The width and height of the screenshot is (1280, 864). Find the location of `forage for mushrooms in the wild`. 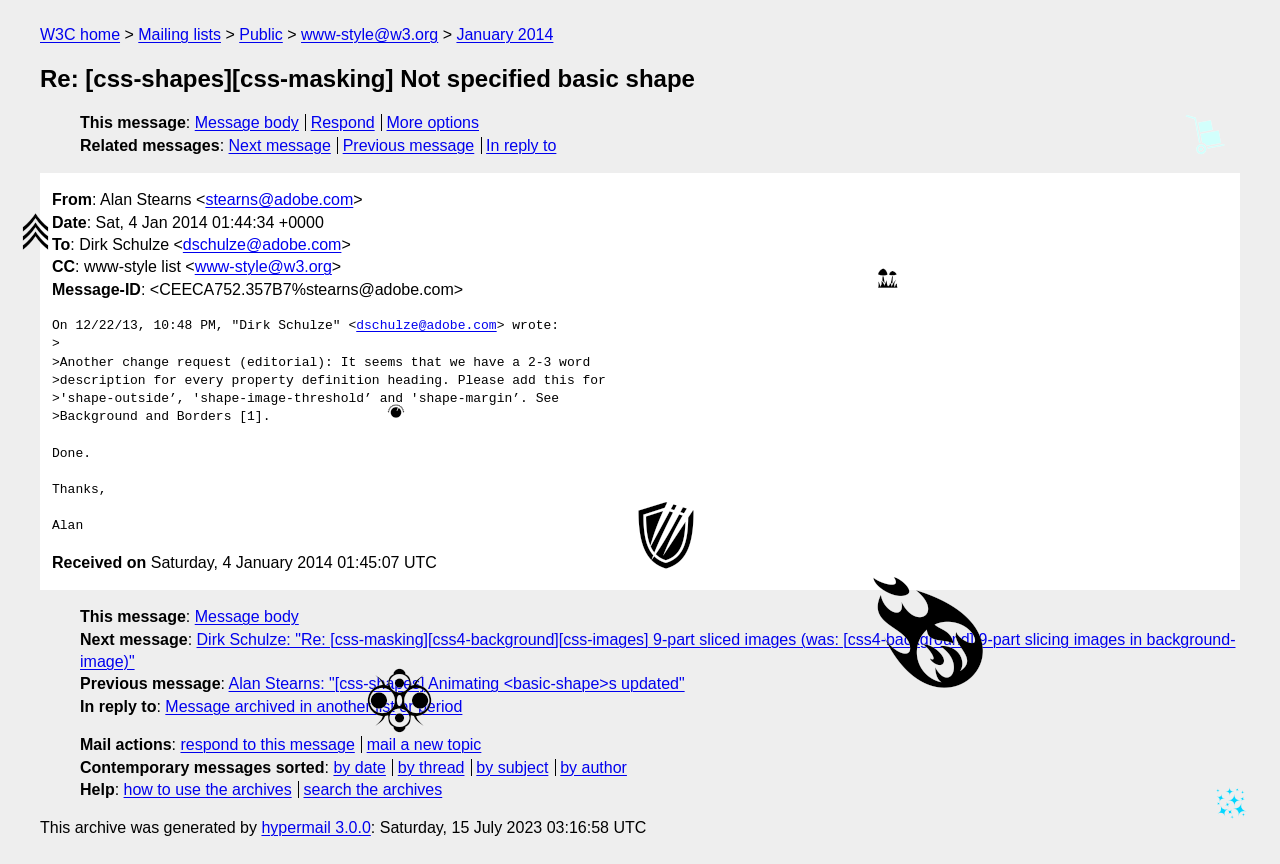

forage for mushrooms in the wild is located at coordinates (887, 277).